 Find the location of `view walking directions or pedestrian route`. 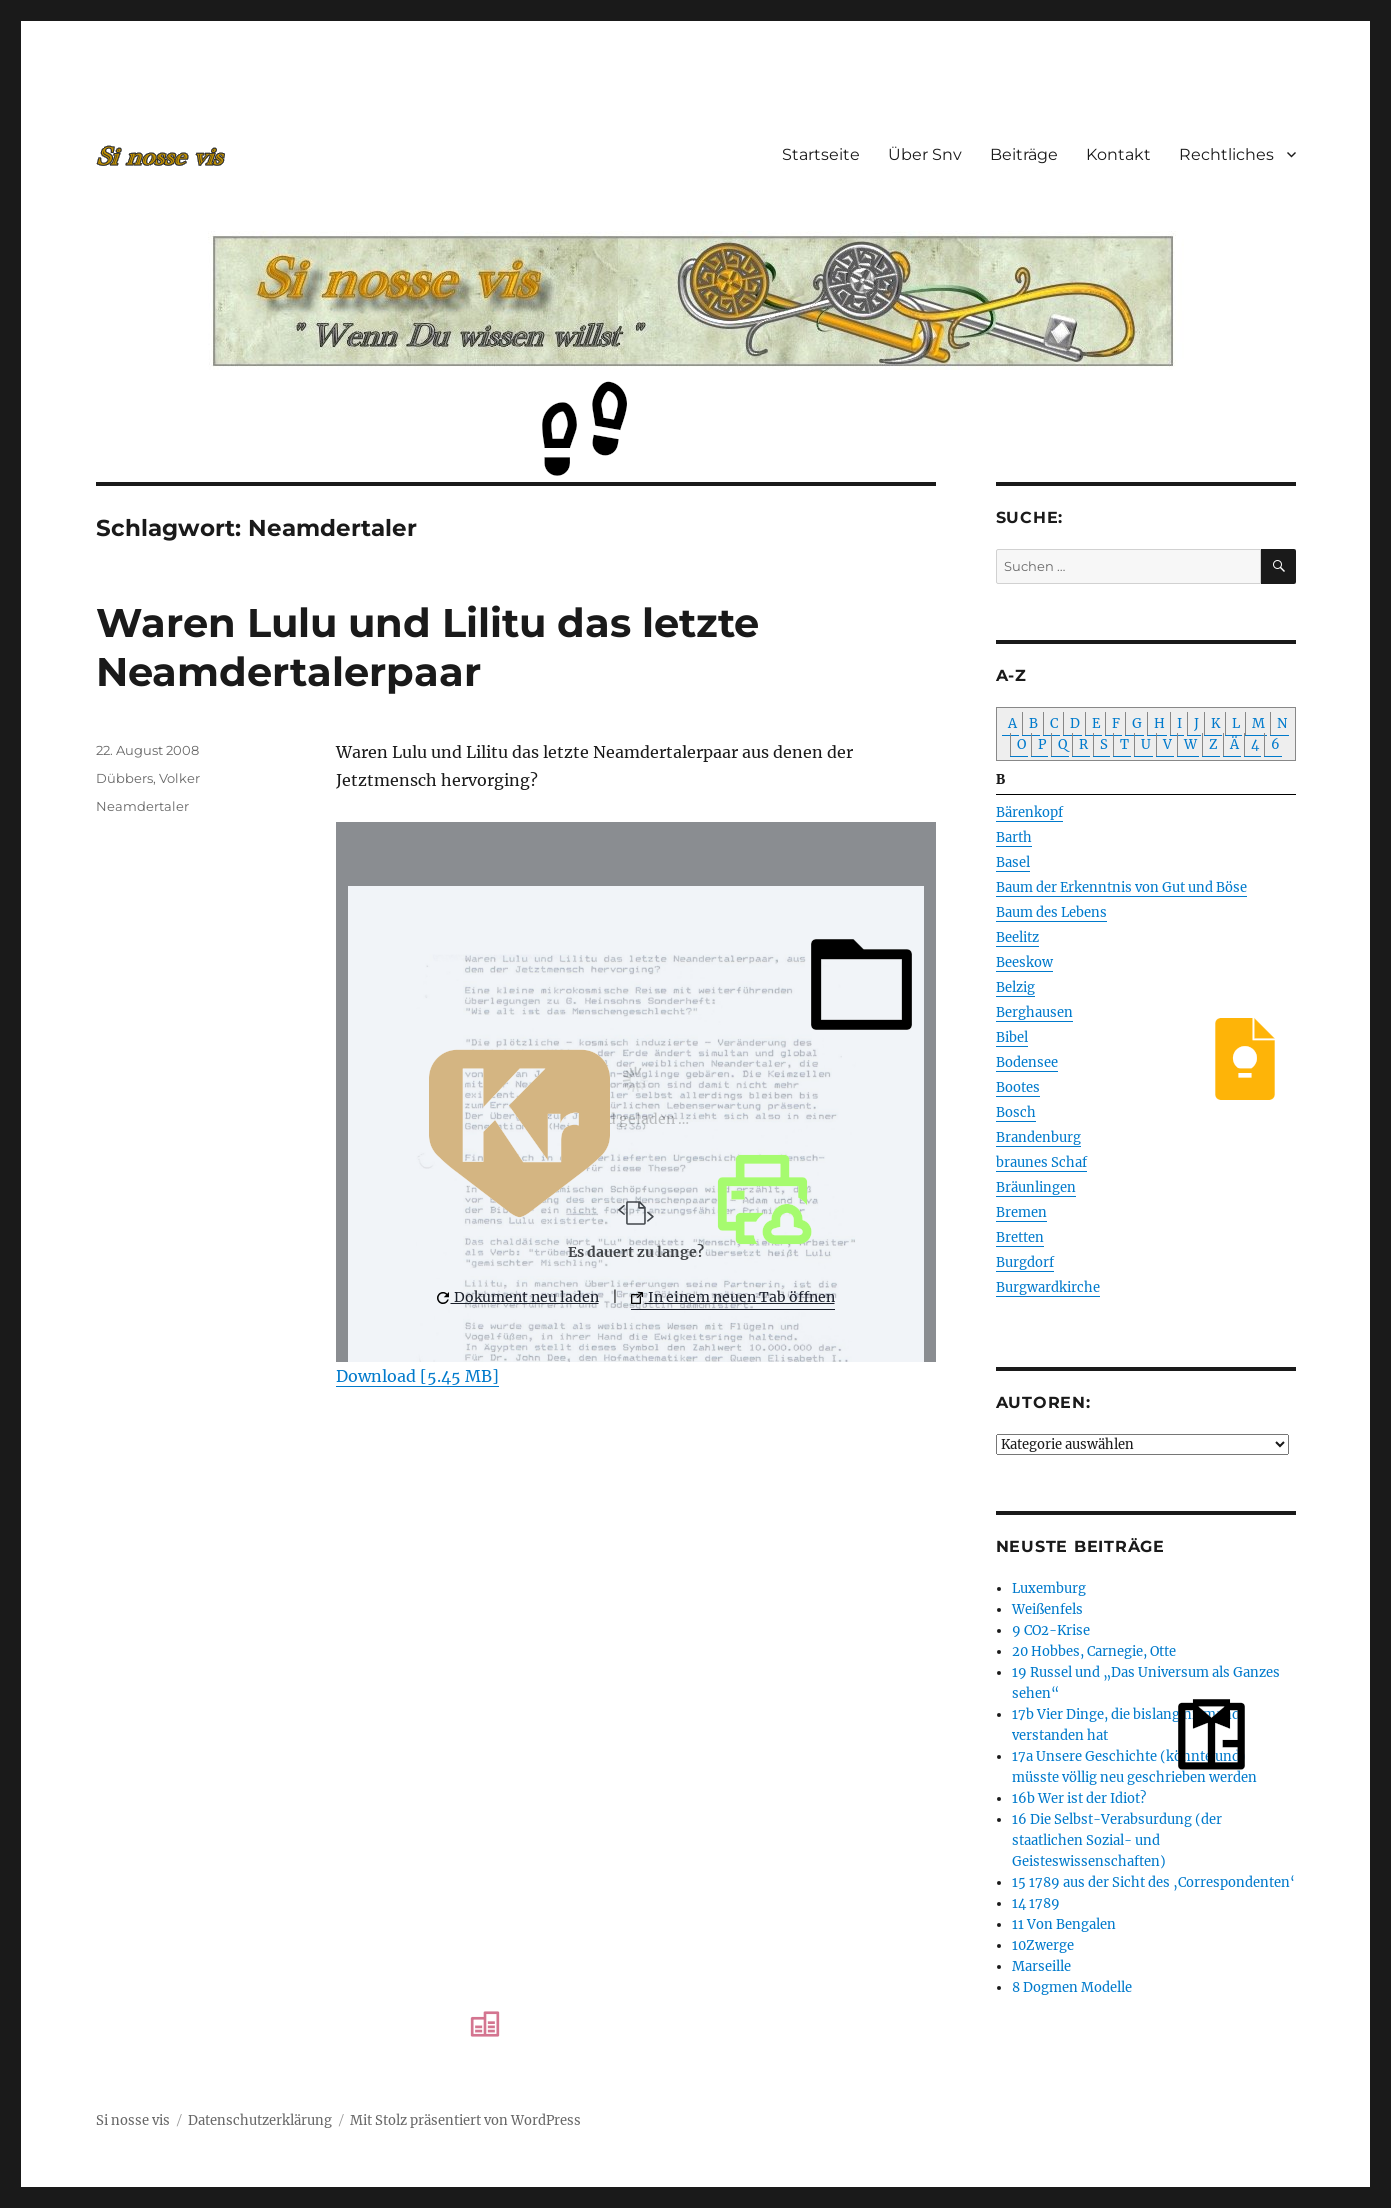

view walking directions or pedestrian route is located at coordinates (581, 429).